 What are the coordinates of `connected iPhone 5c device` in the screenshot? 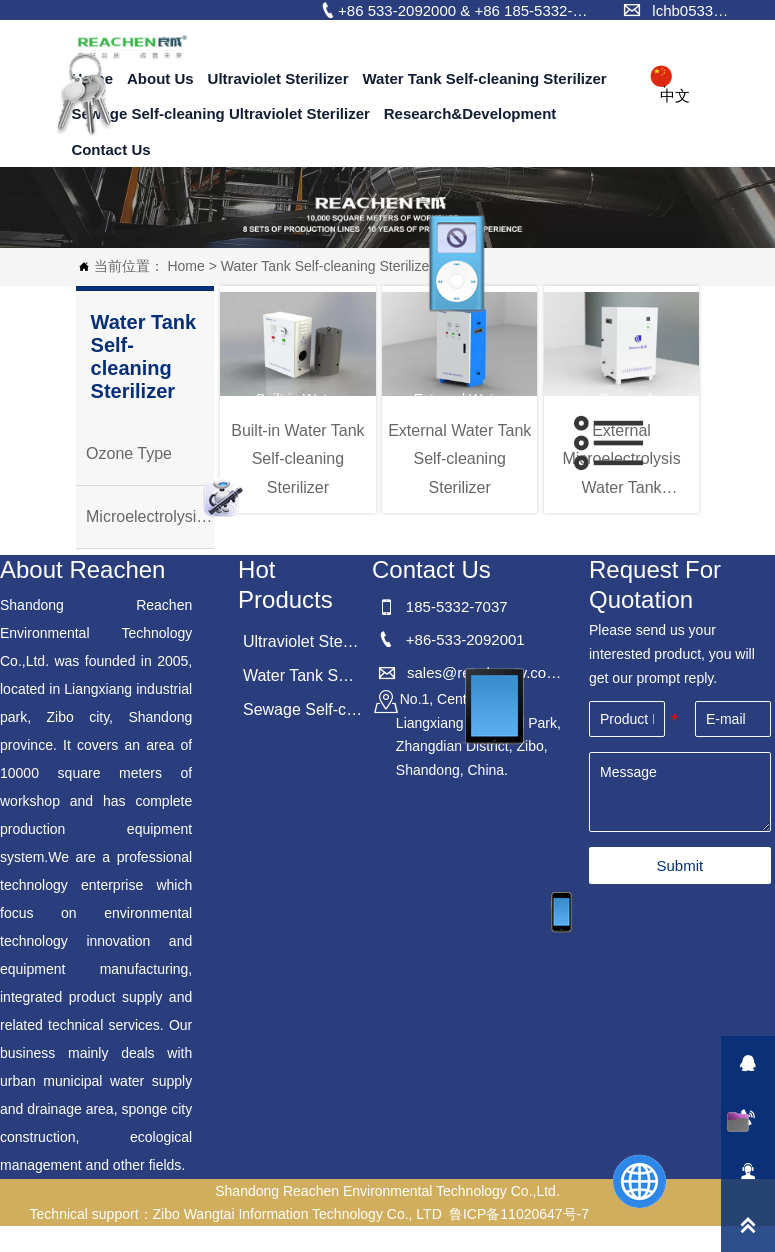 It's located at (561, 912).